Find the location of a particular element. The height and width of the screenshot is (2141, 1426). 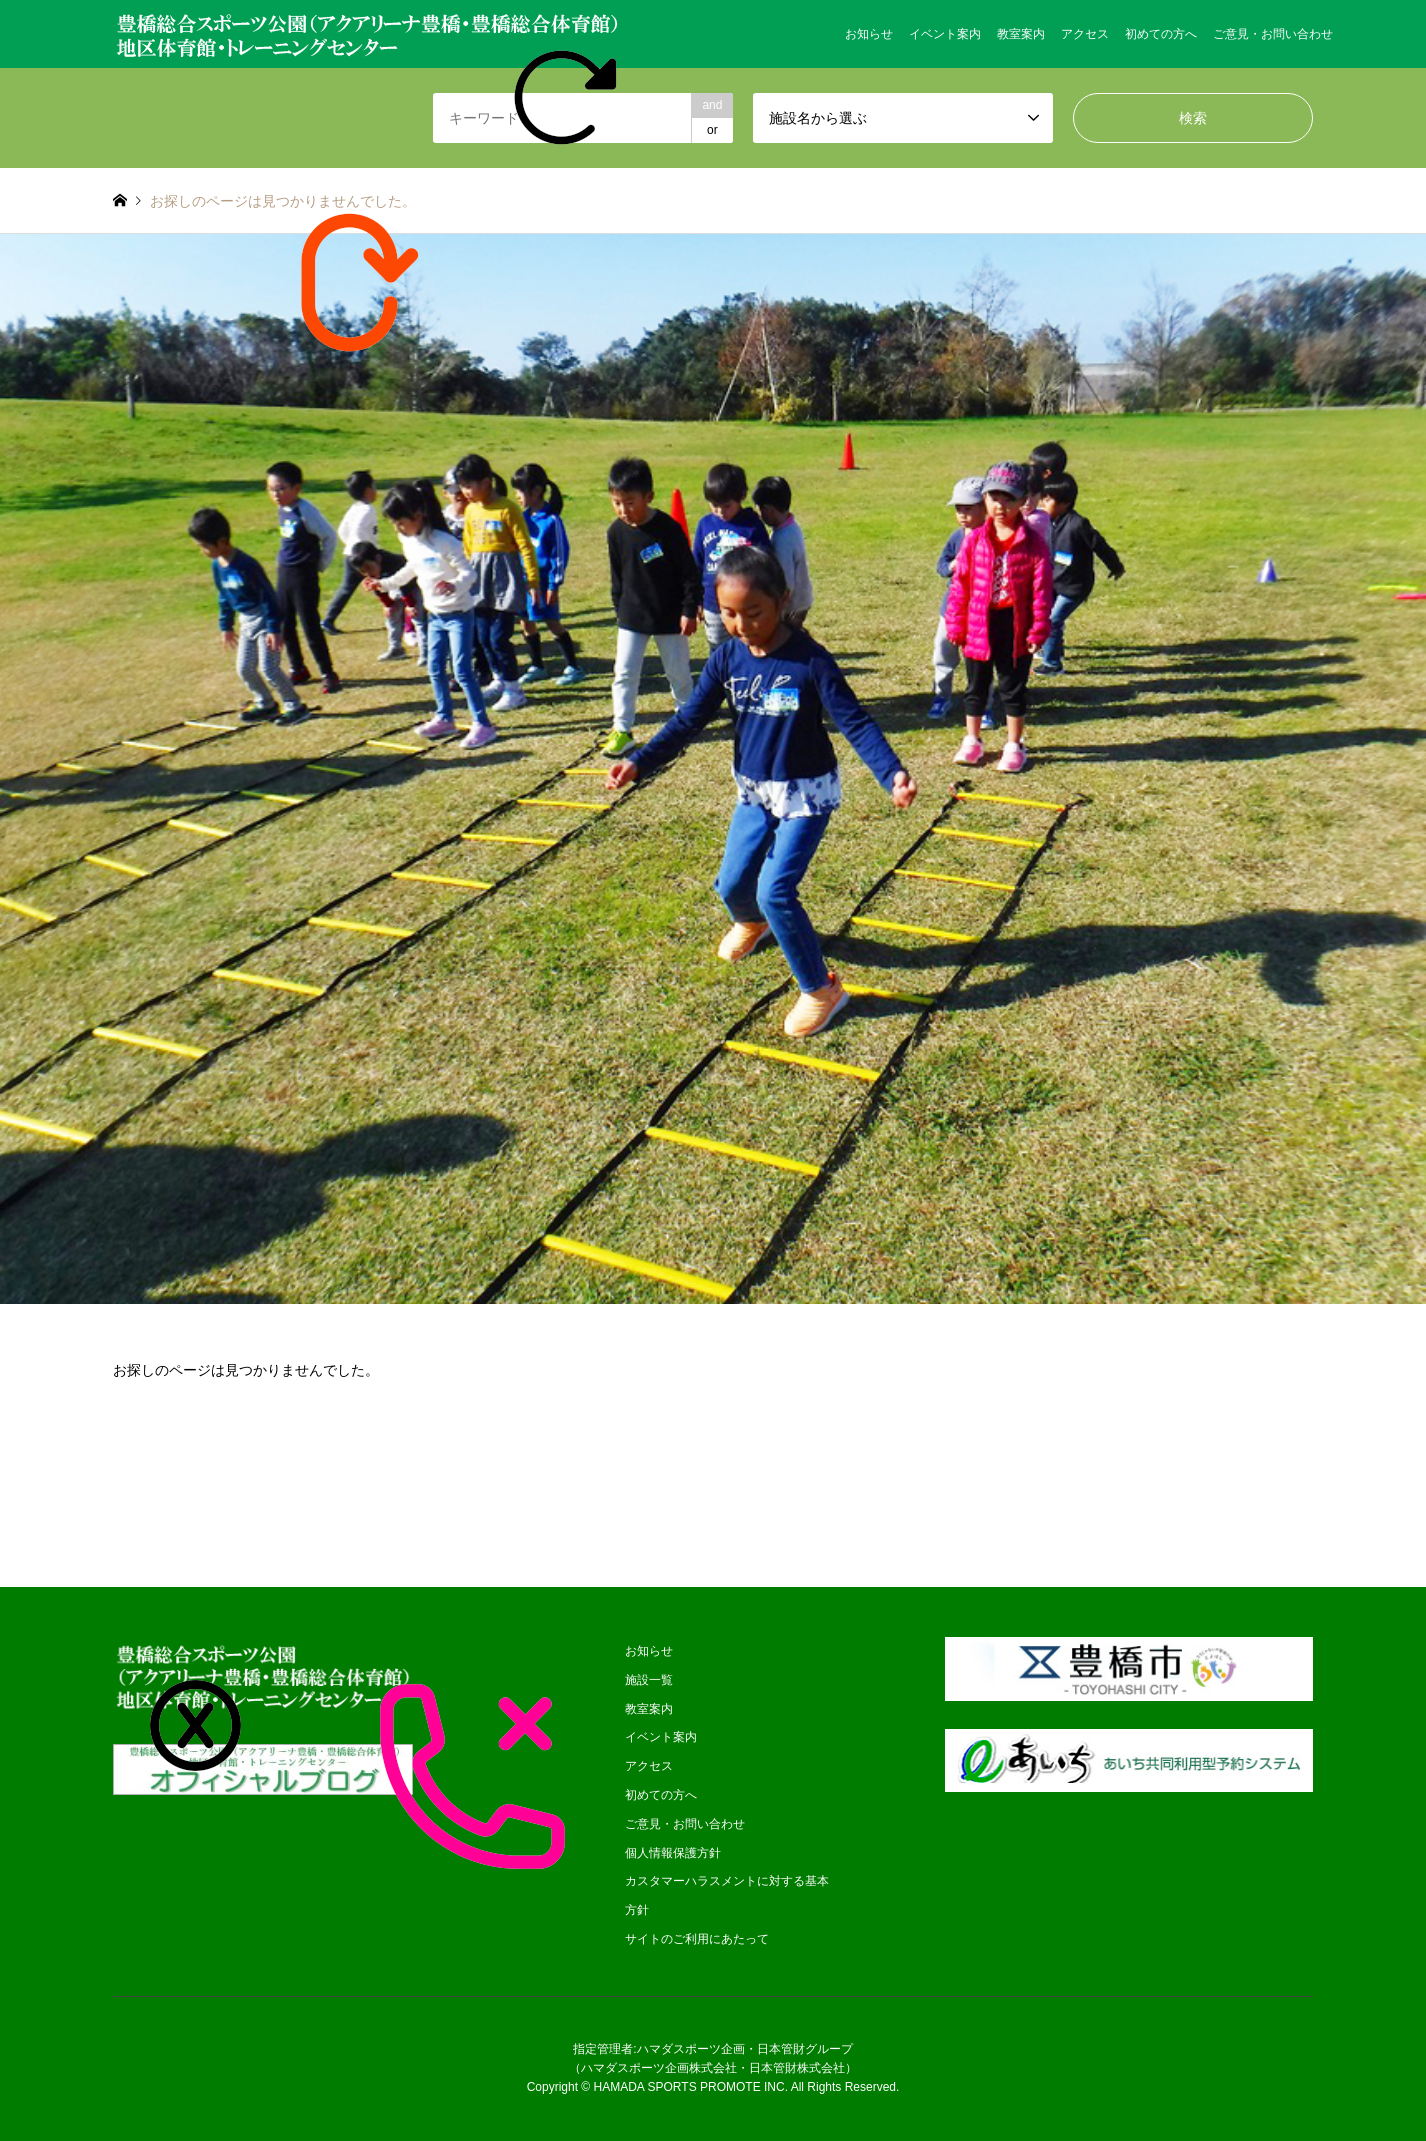

xbox x button indicator is located at coordinates (195, 1725).